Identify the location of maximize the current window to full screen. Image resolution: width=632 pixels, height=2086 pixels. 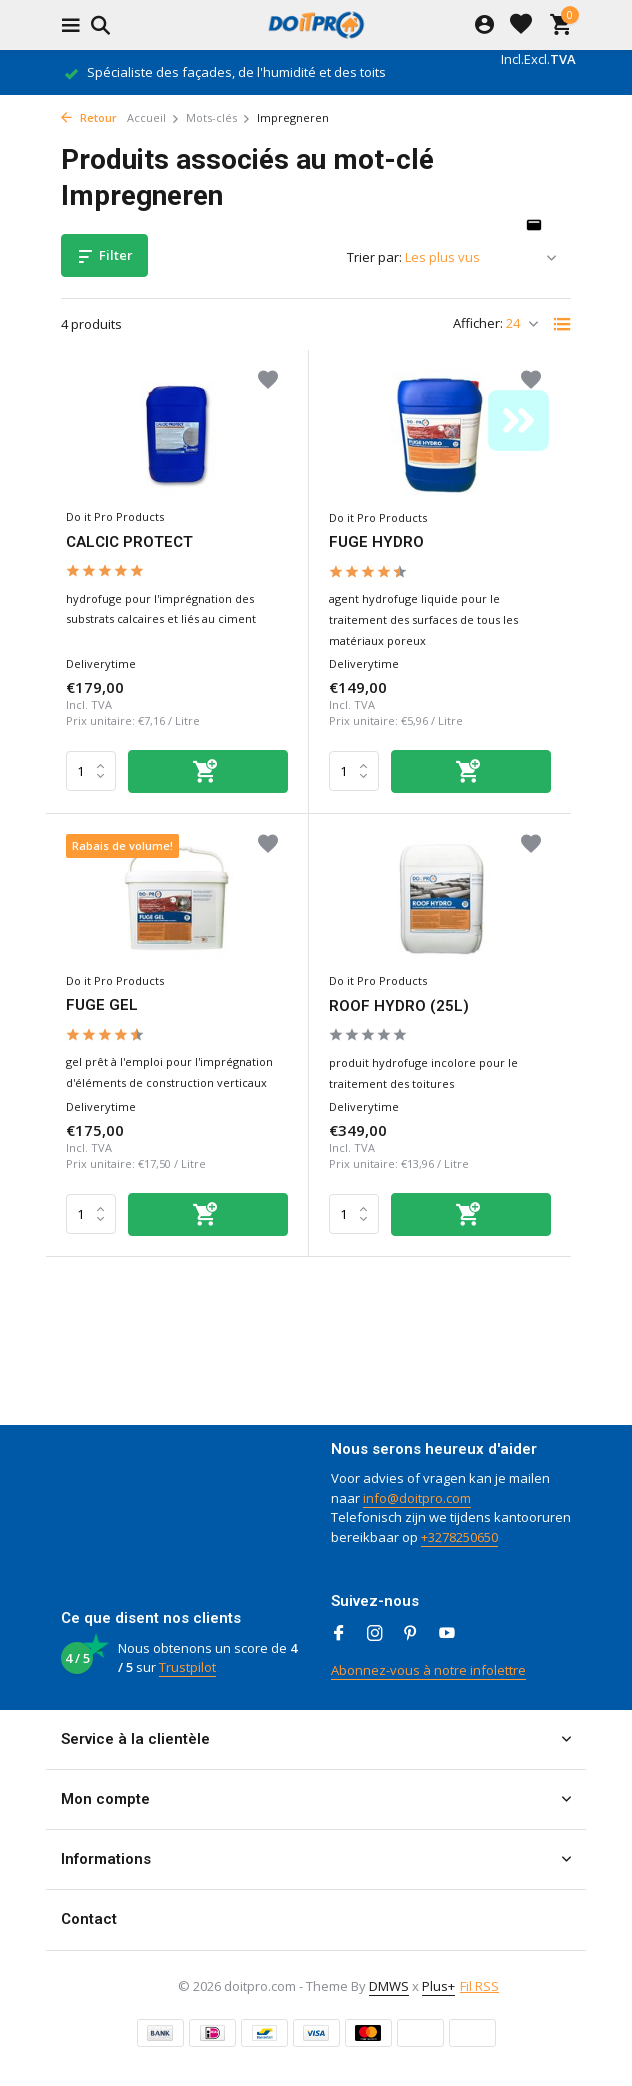
(534, 225).